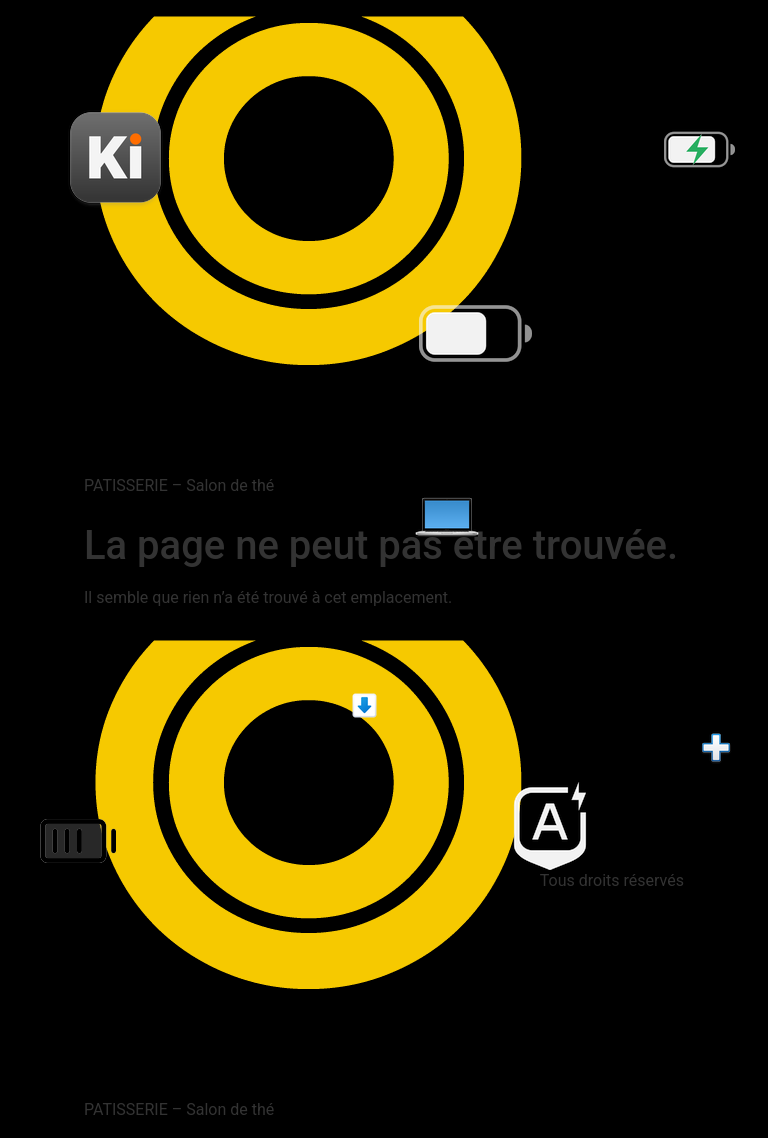 This screenshot has height=1138, width=768. Describe the element at coordinates (77, 841) in the screenshot. I see `indicates high battery level` at that location.